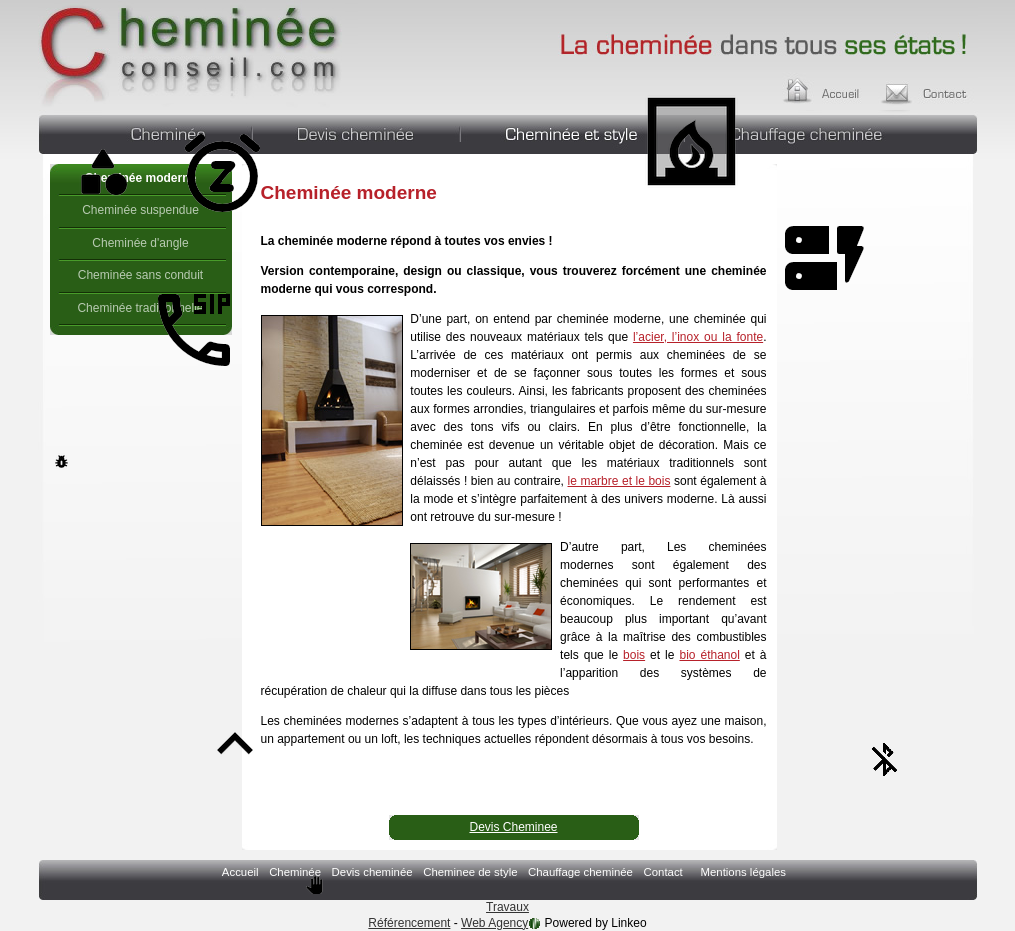 This screenshot has width=1015, height=931. I want to click on access home or living room controls, so click(691, 141).